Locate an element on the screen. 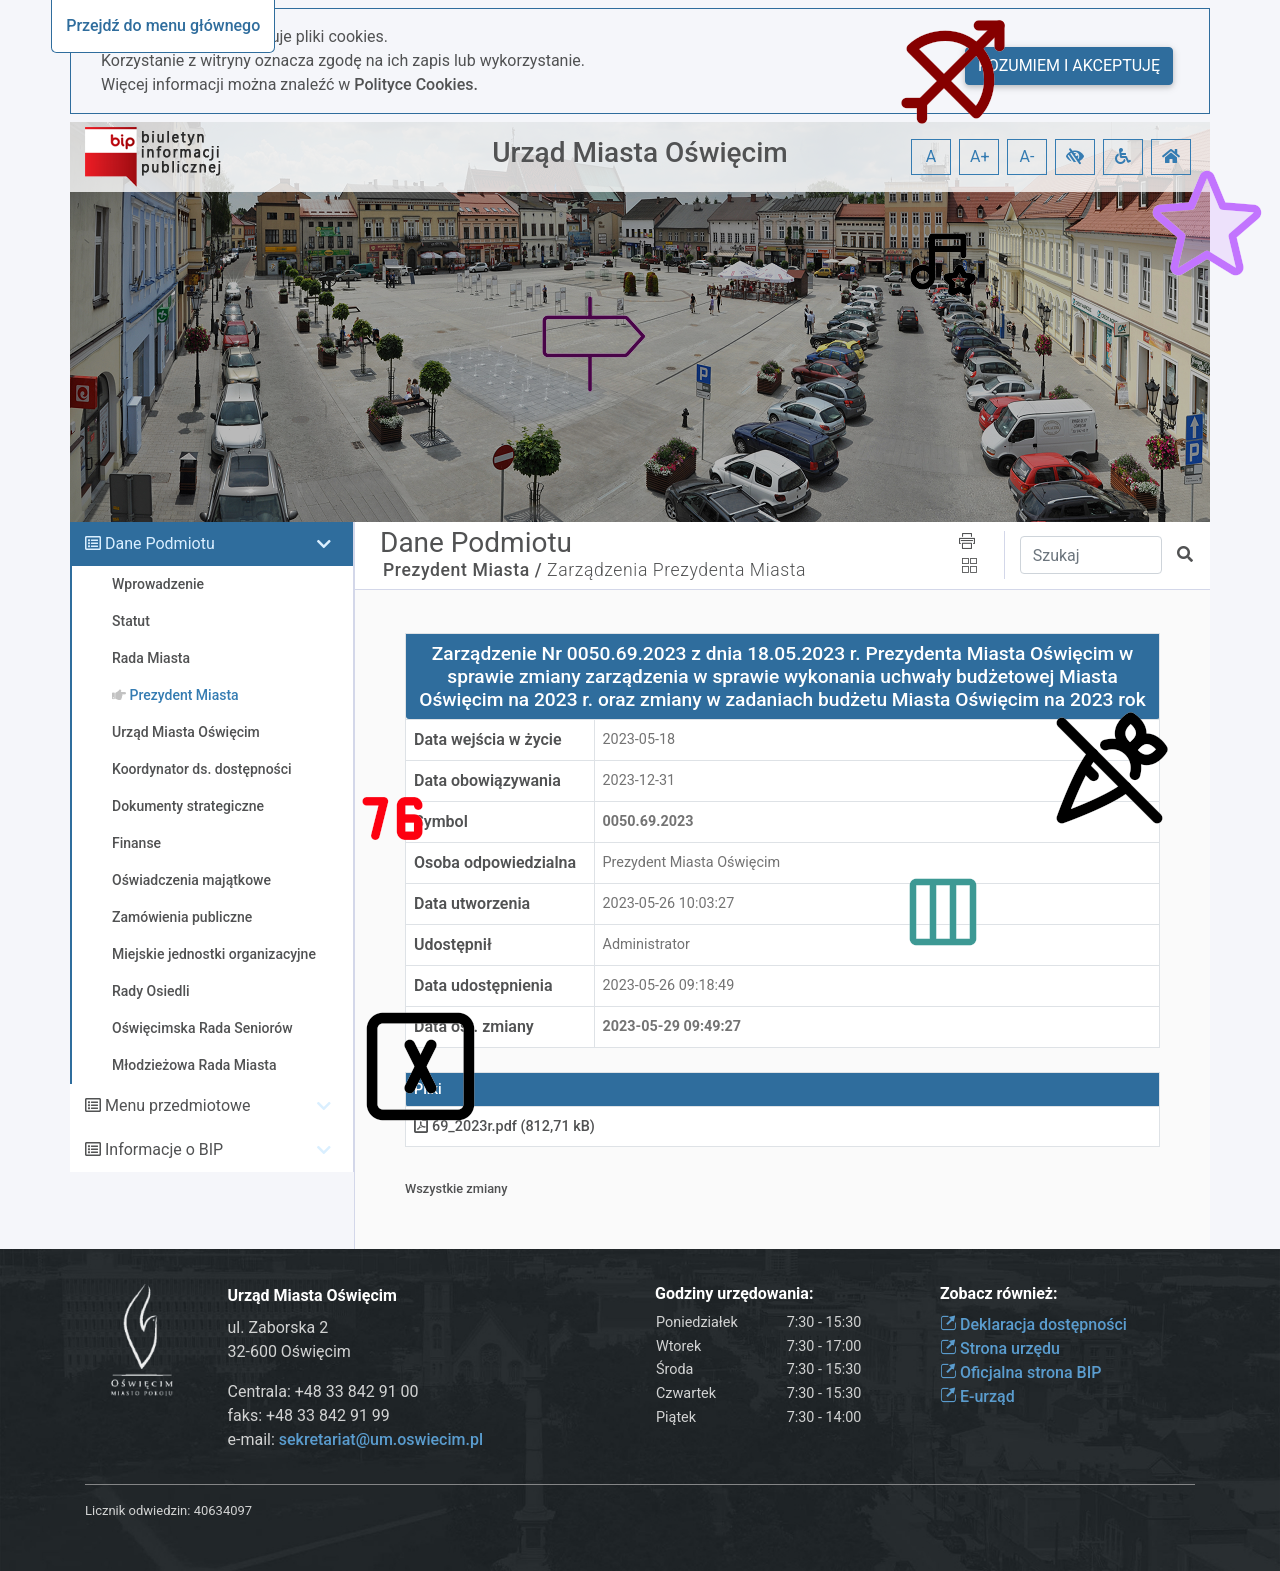  close or dismiss a dialog box is located at coordinates (420, 1066).